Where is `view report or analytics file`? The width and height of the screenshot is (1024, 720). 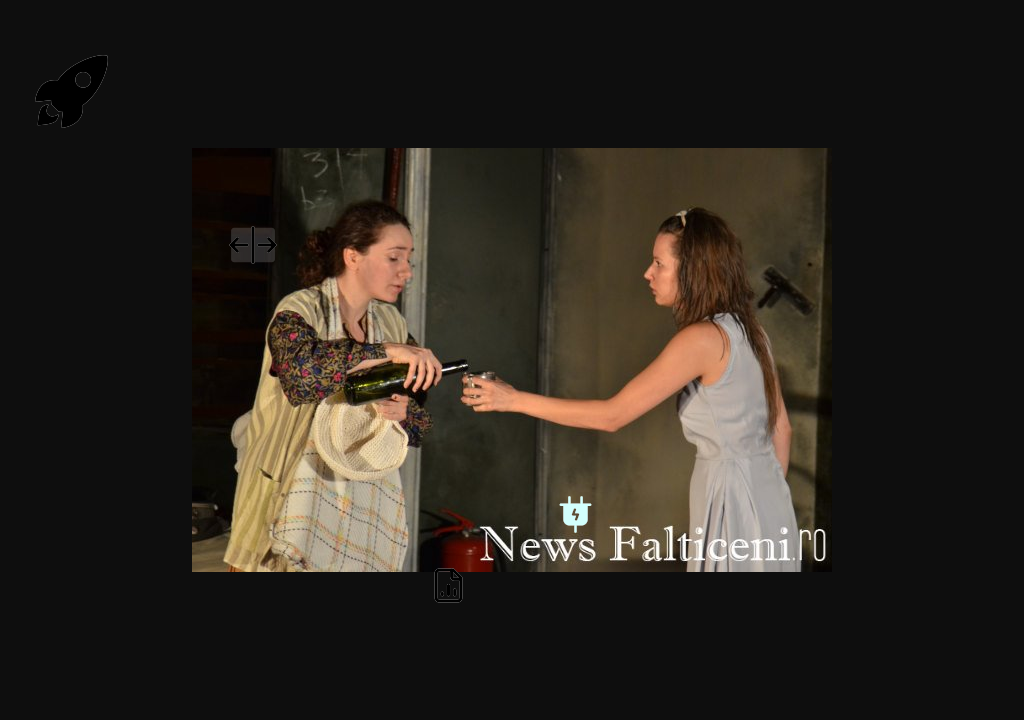
view report or analytics file is located at coordinates (448, 585).